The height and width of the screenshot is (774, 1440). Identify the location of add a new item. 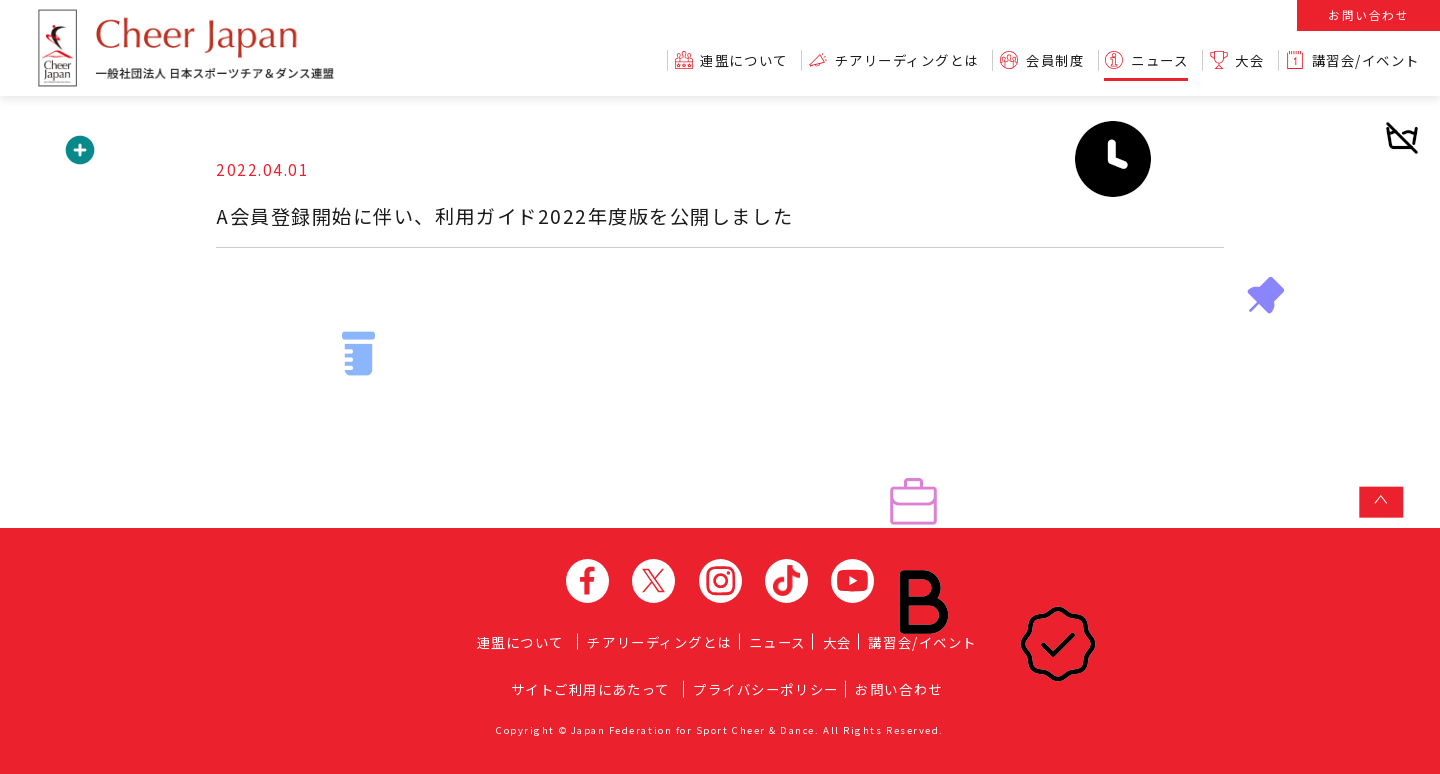
(80, 150).